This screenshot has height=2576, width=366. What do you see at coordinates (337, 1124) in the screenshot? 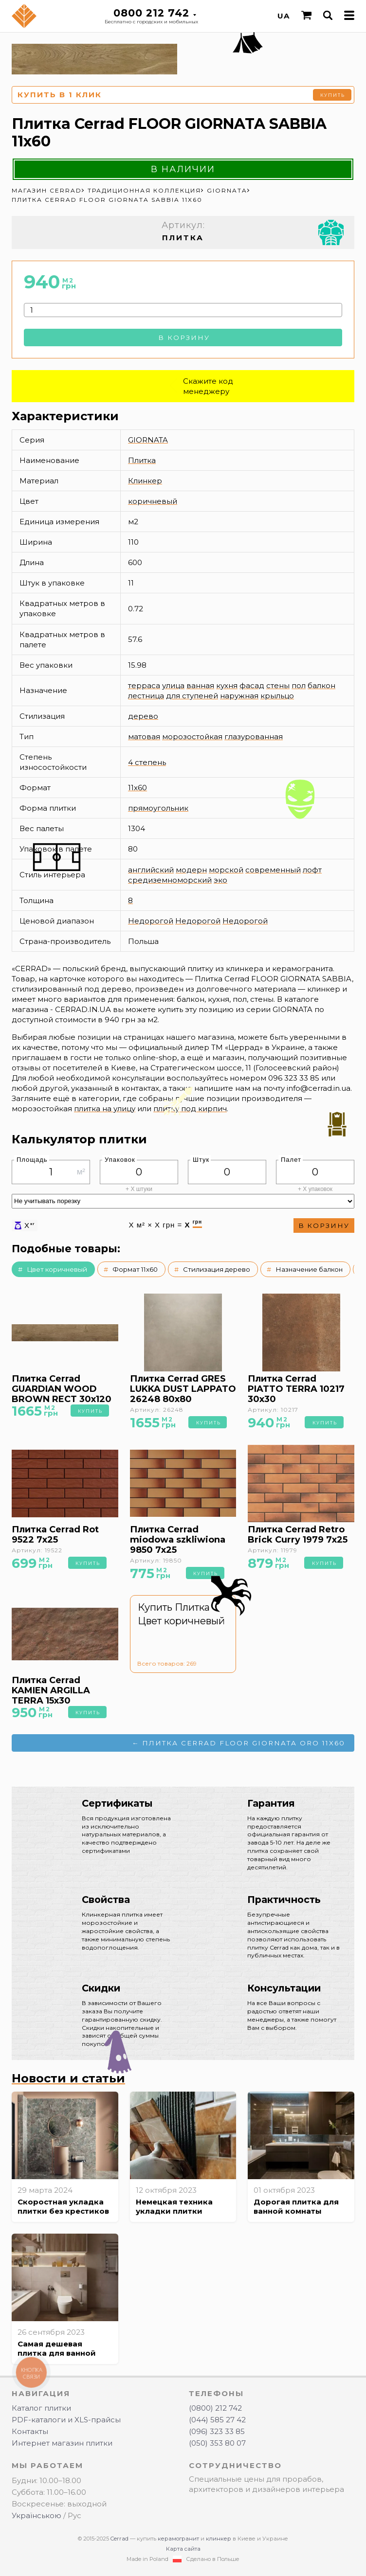
I see `access throne room or royal court in game` at bounding box center [337, 1124].